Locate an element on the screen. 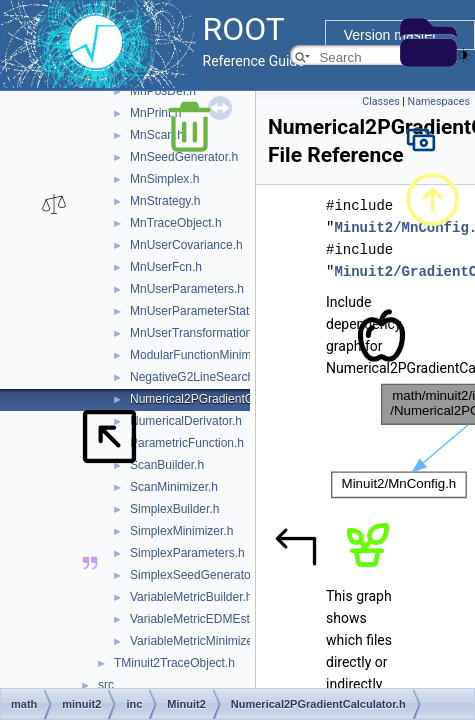 This screenshot has height=720, width=475. navigate to previous screen or parent folder is located at coordinates (109, 436).